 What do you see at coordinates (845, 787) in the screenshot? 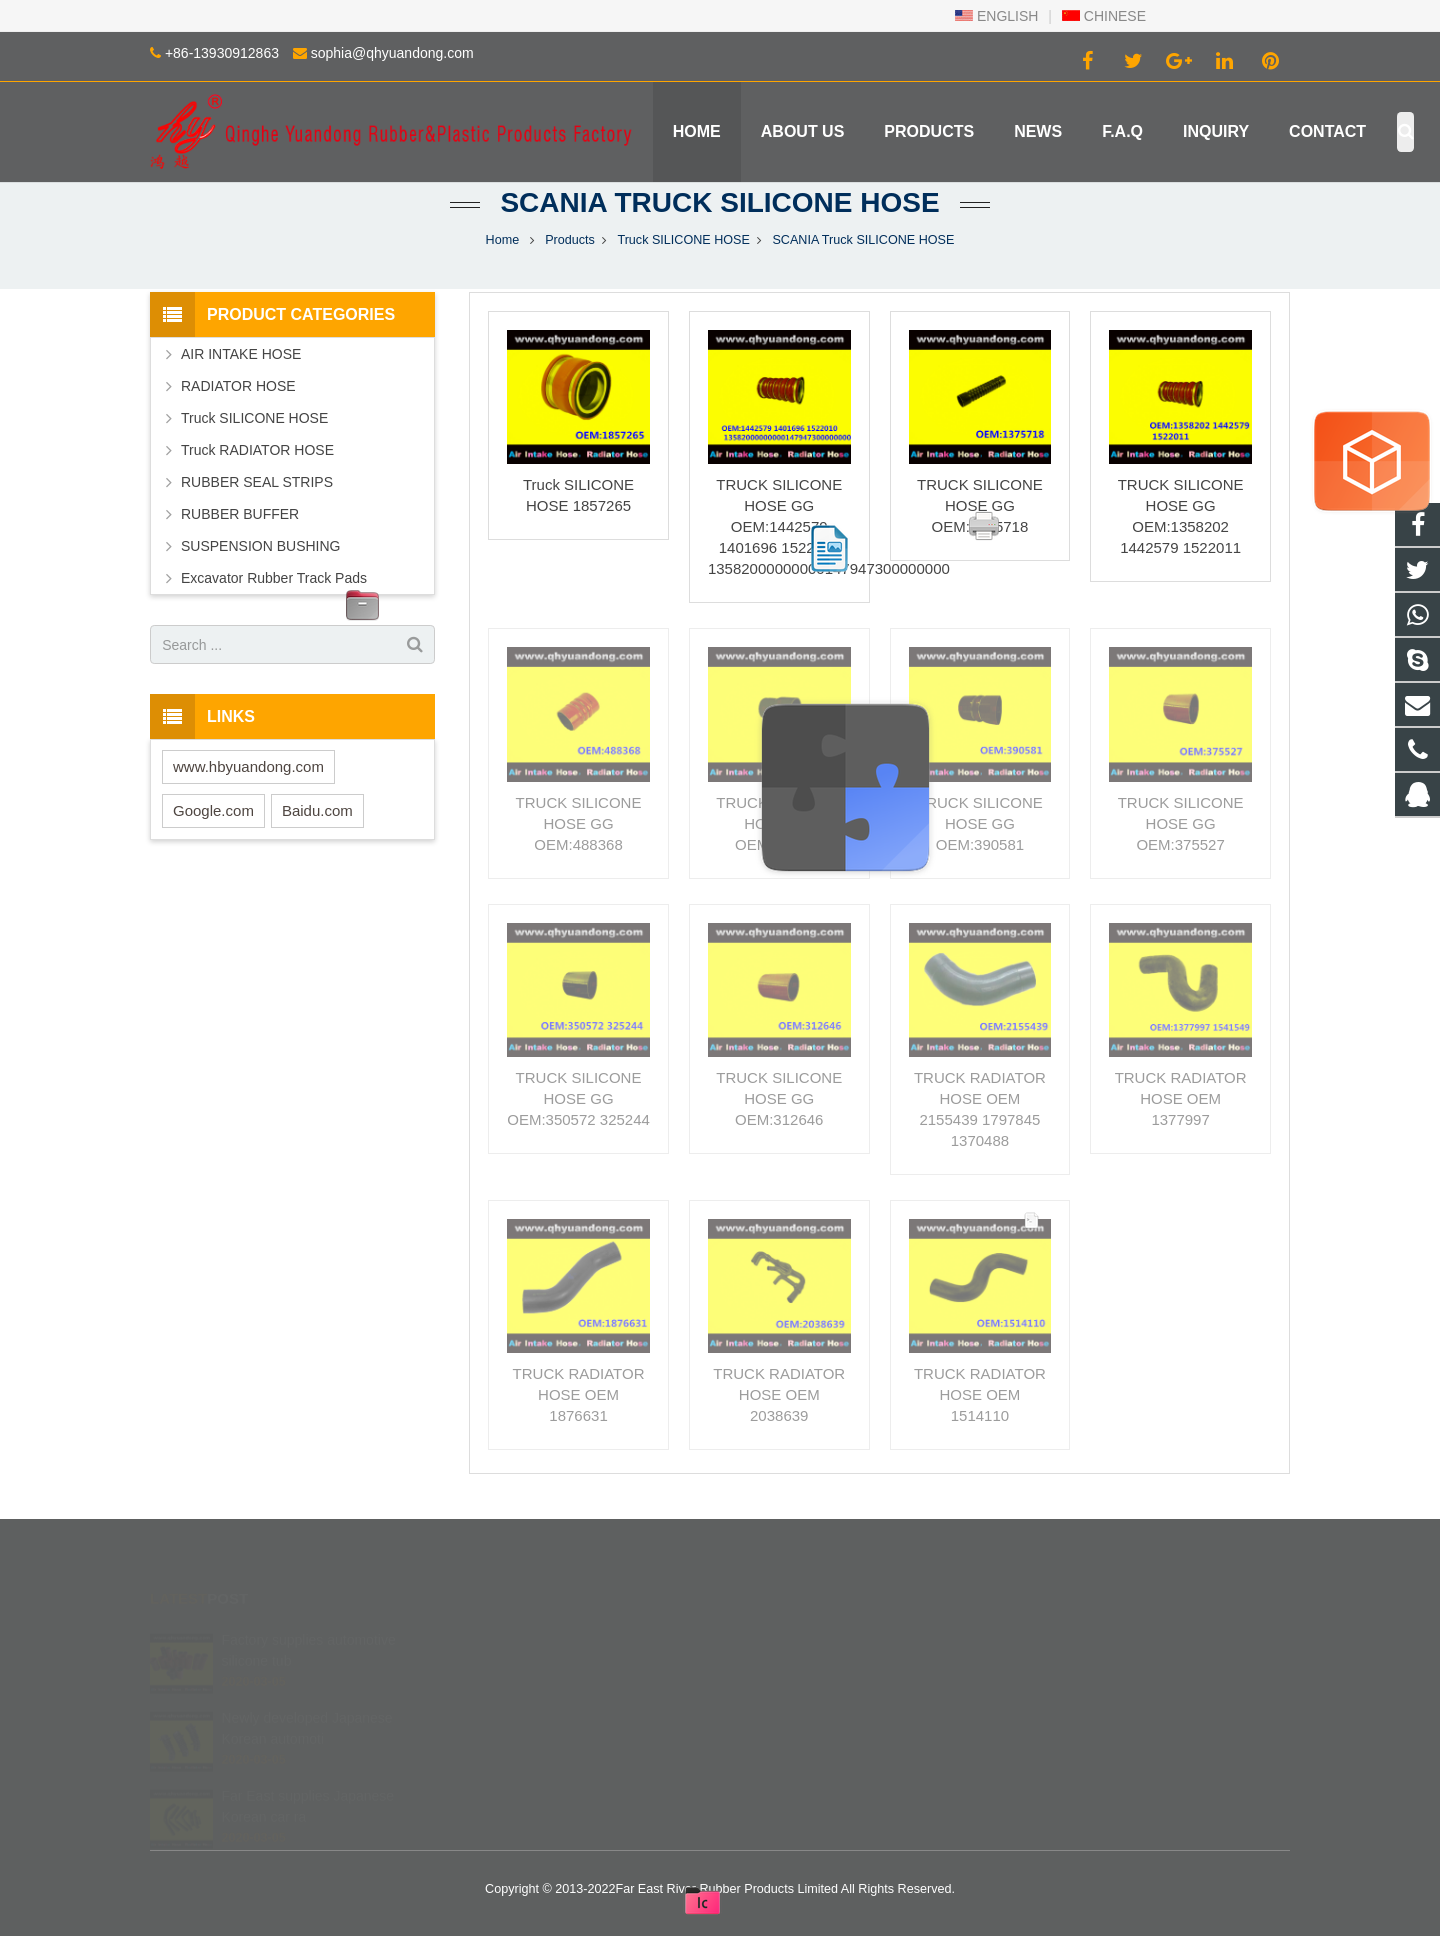
I see `add or manage bluetooth plugins` at bounding box center [845, 787].